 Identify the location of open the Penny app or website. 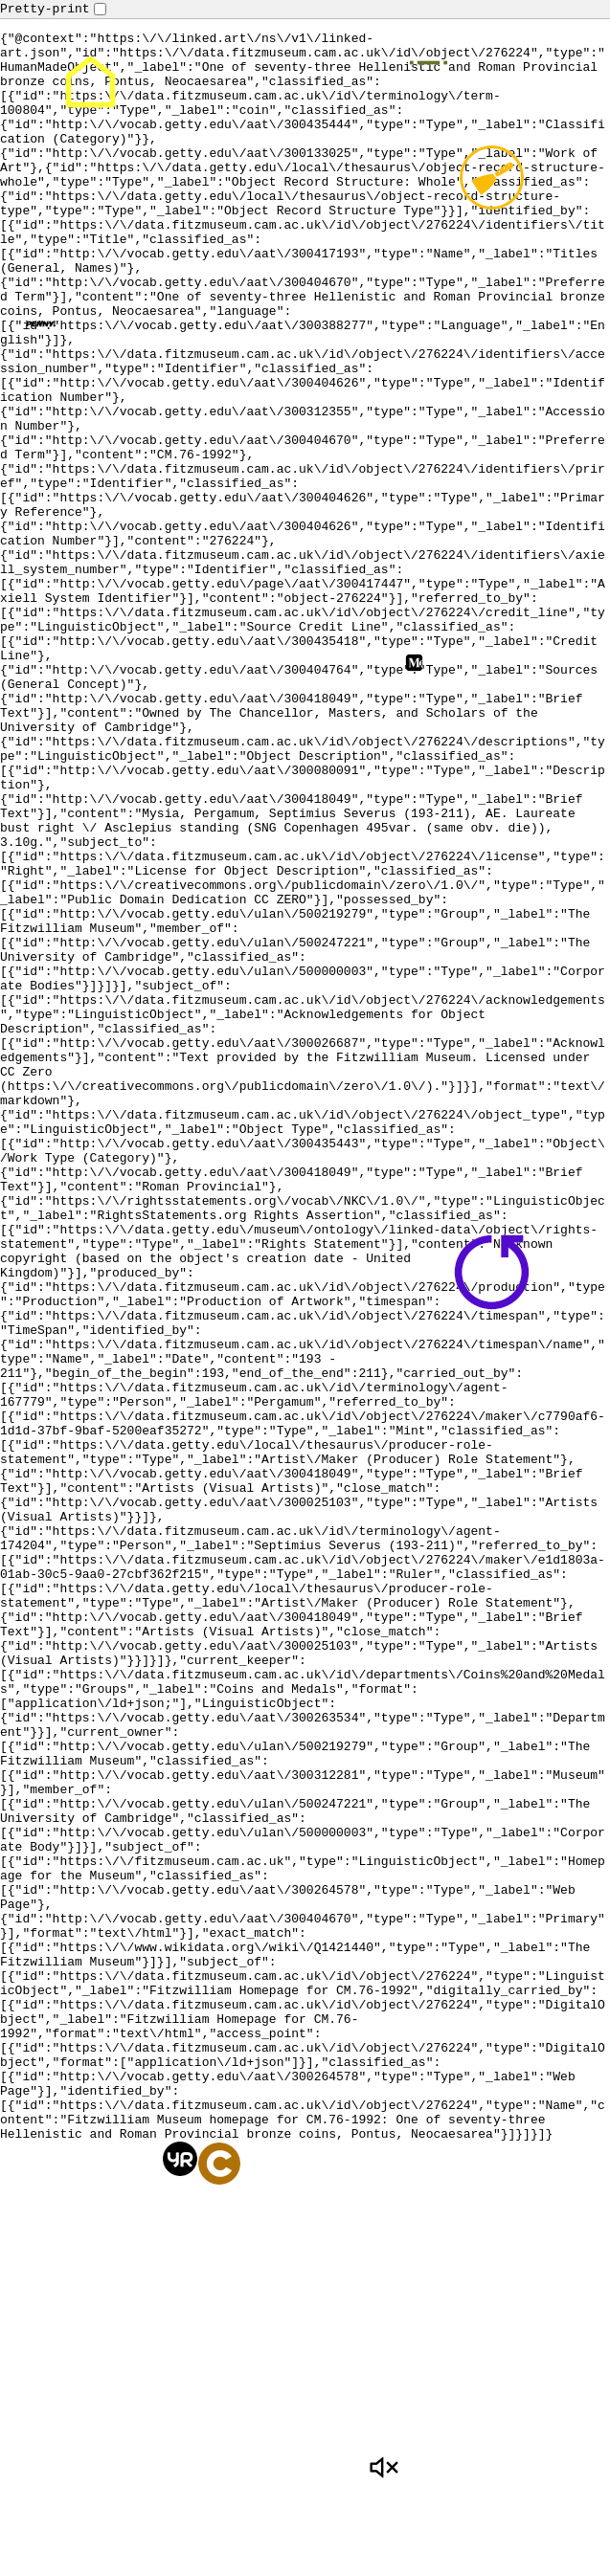
(40, 323).